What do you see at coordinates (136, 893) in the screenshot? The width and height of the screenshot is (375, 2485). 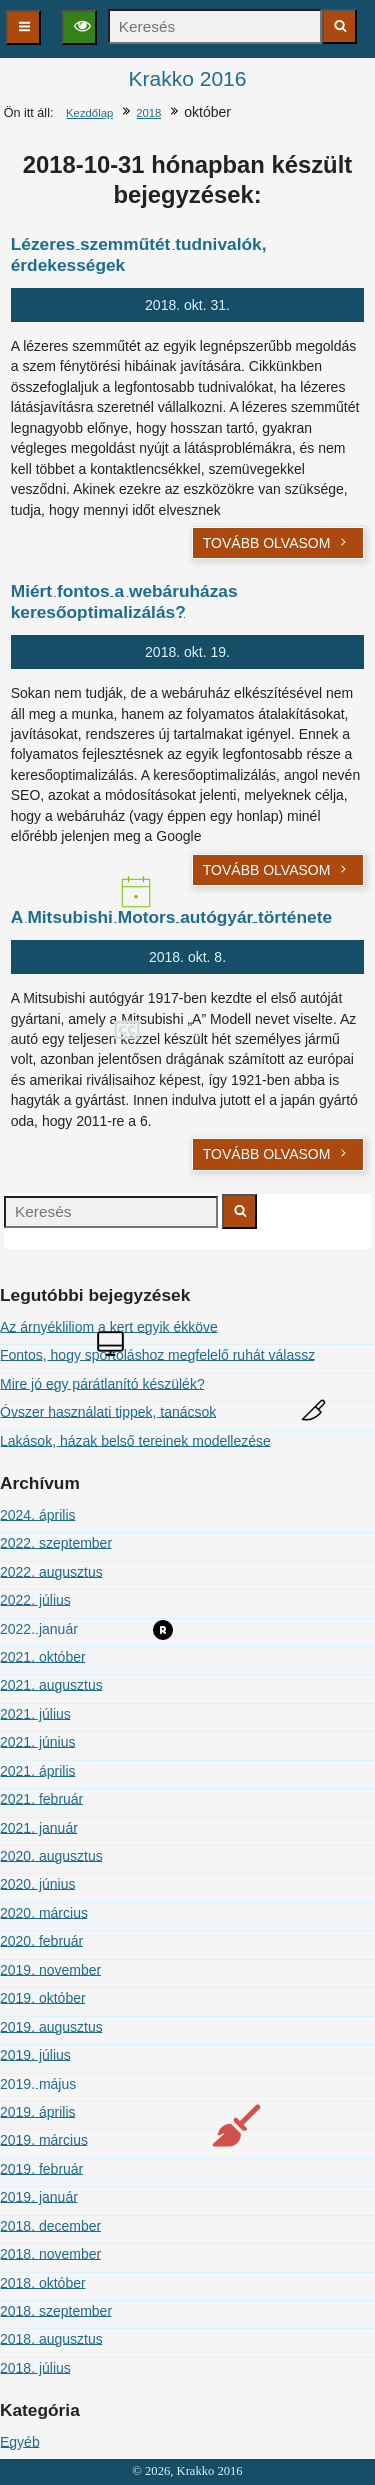 I see `indicates a calendar event or scheduled item` at bounding box center [136, 893].